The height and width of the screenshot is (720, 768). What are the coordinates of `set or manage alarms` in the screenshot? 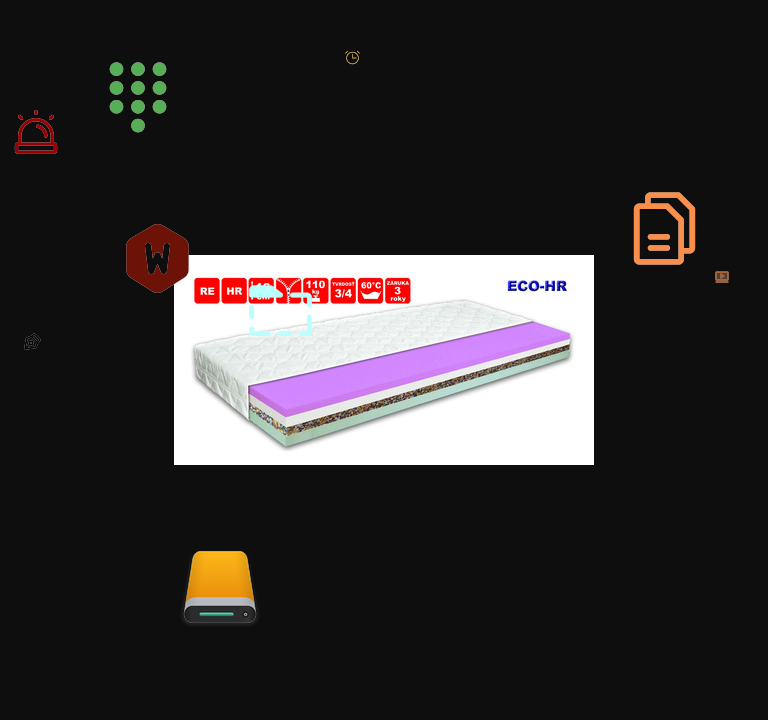 It's located at (352, 57).